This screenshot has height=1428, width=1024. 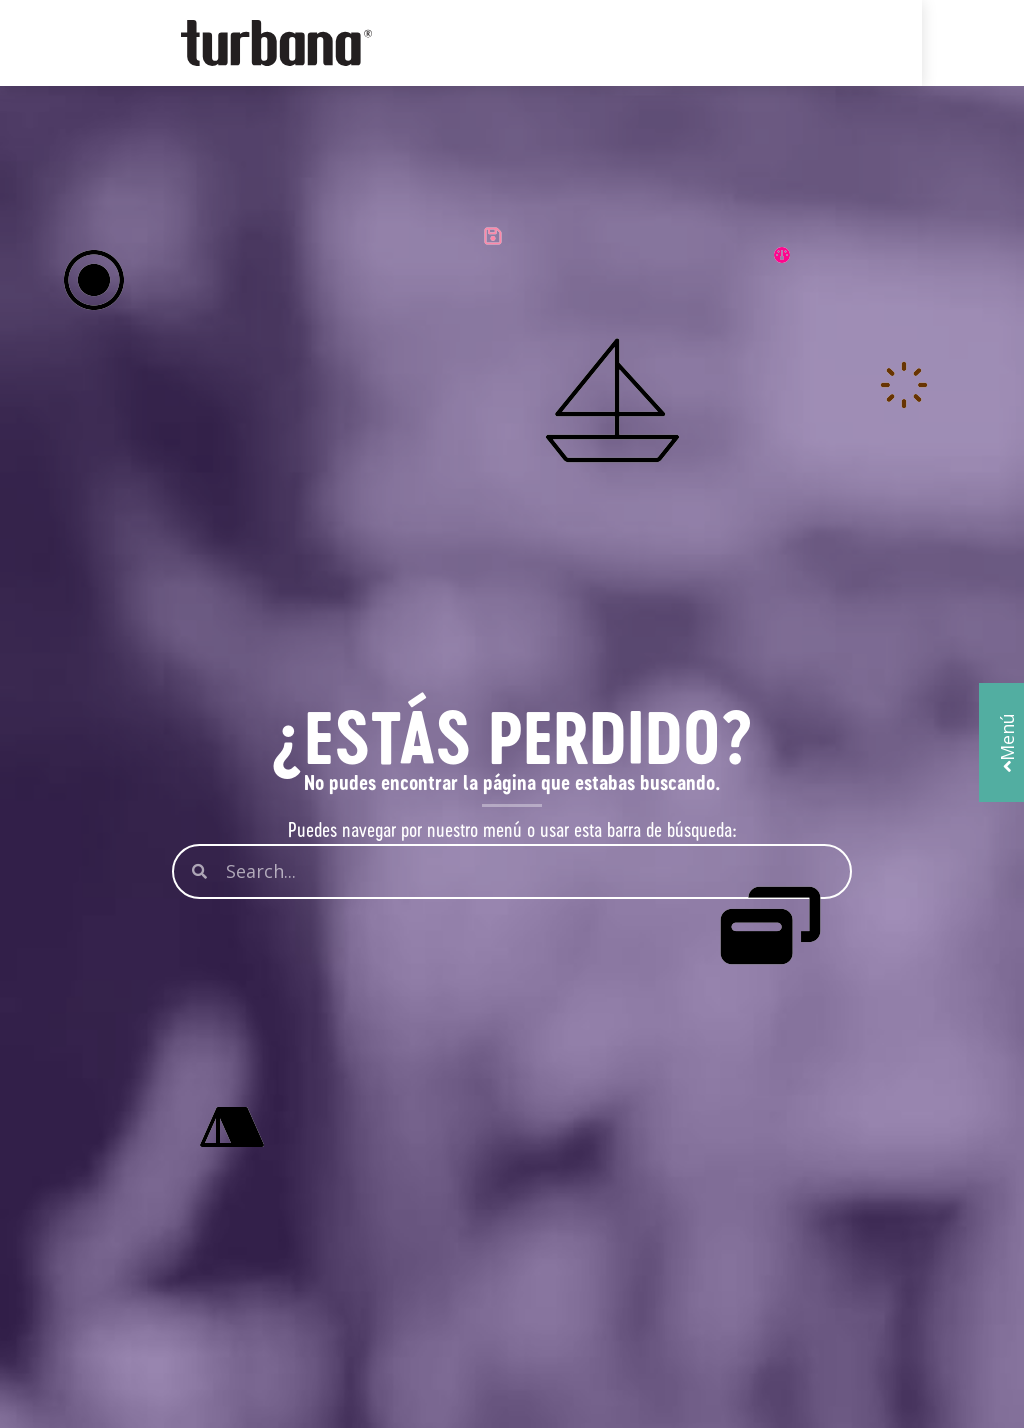 What do you see at coordinates (904, 385) in the screenshot?
I see `loading content in progress` at bounding box center [904, 385].